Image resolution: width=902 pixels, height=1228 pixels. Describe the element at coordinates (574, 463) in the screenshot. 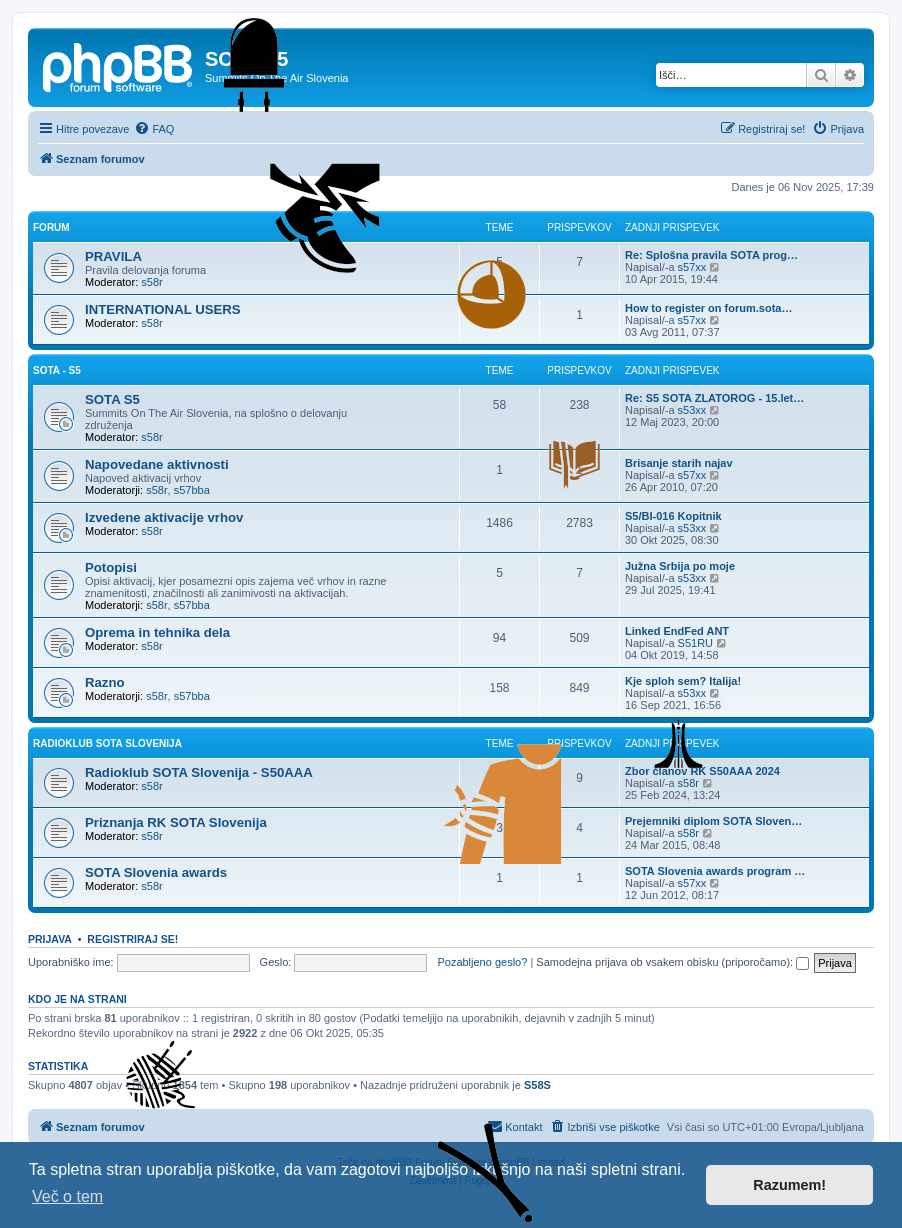

I see `save current page as a bookmark` at that location.